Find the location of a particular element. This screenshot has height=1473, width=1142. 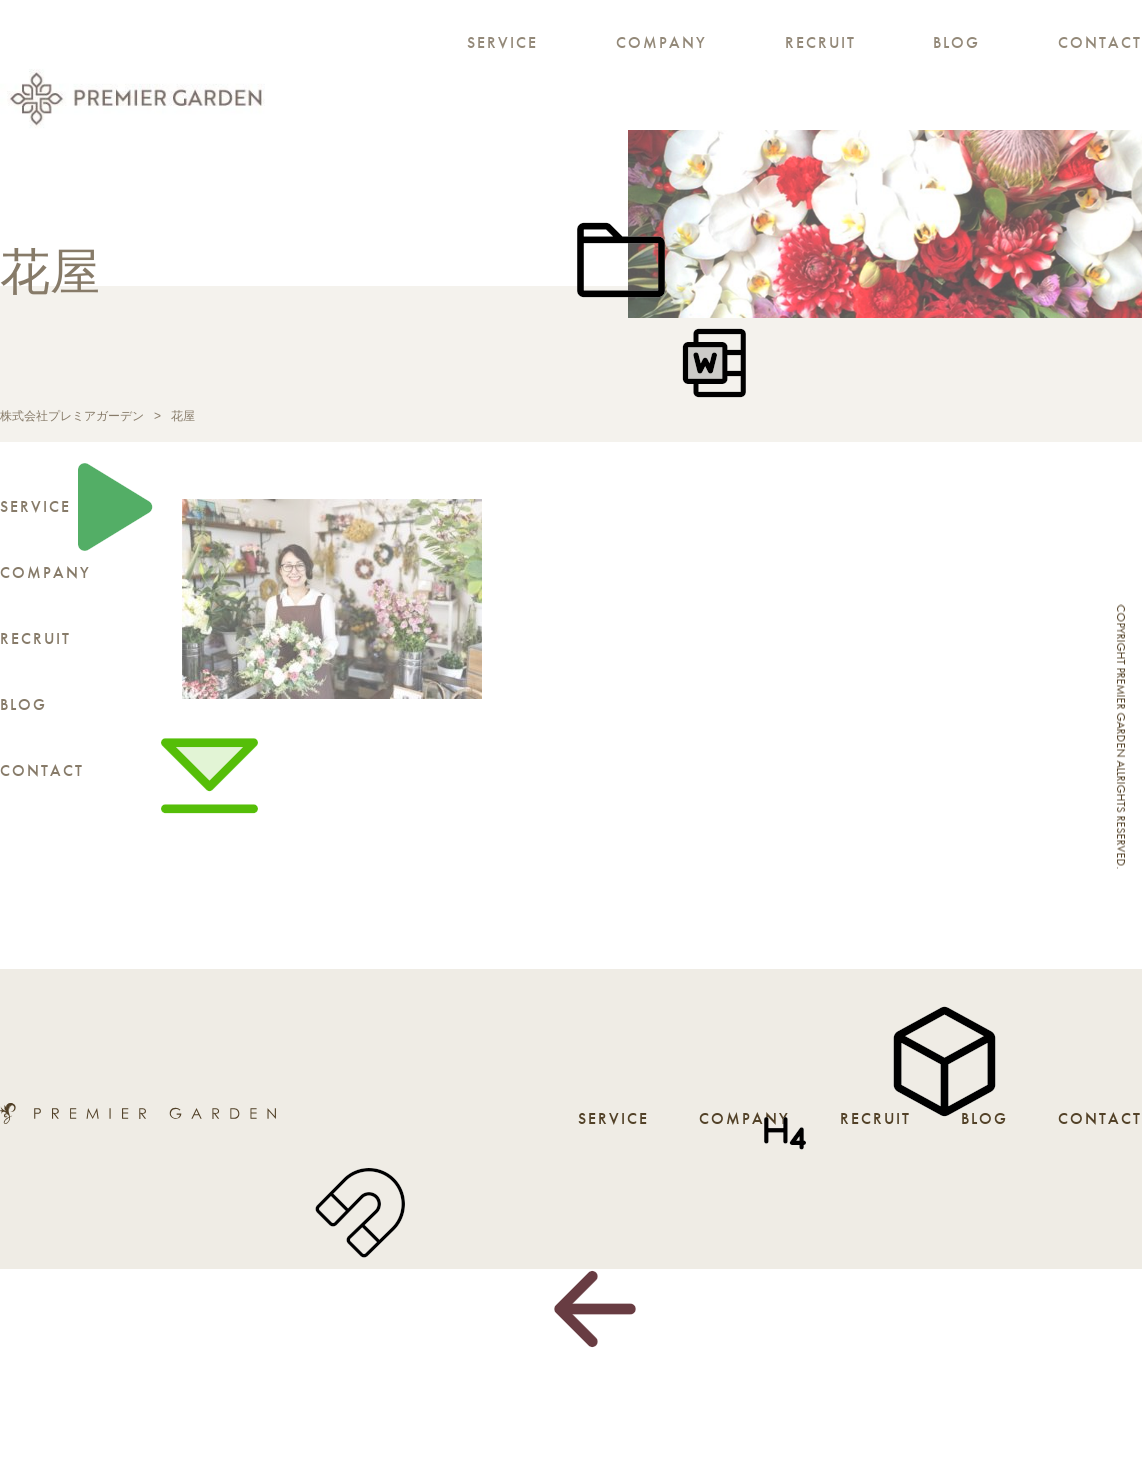

go back to the previous screen is located at coordinates (595, 1309).